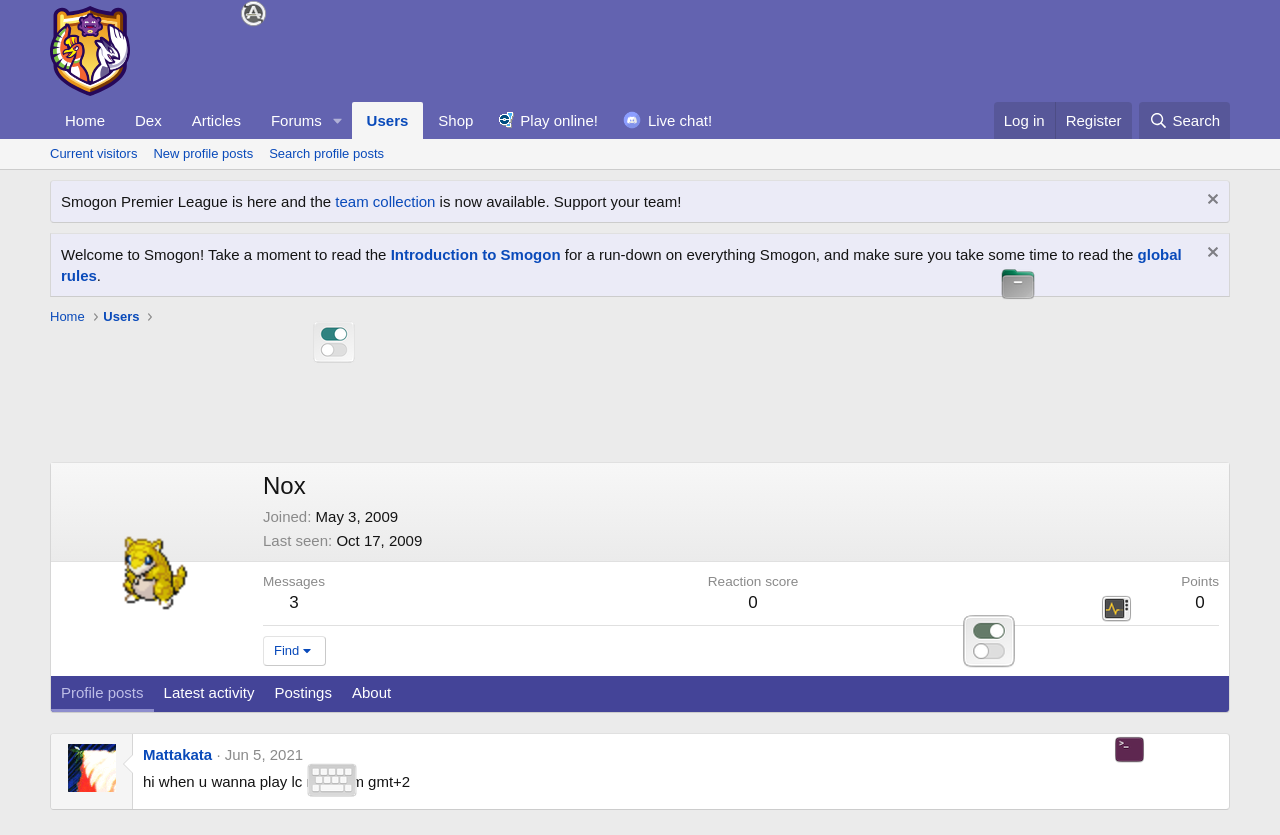 The image size is (1280, 835). I want to click on open terminal application, so click(1129, 749).